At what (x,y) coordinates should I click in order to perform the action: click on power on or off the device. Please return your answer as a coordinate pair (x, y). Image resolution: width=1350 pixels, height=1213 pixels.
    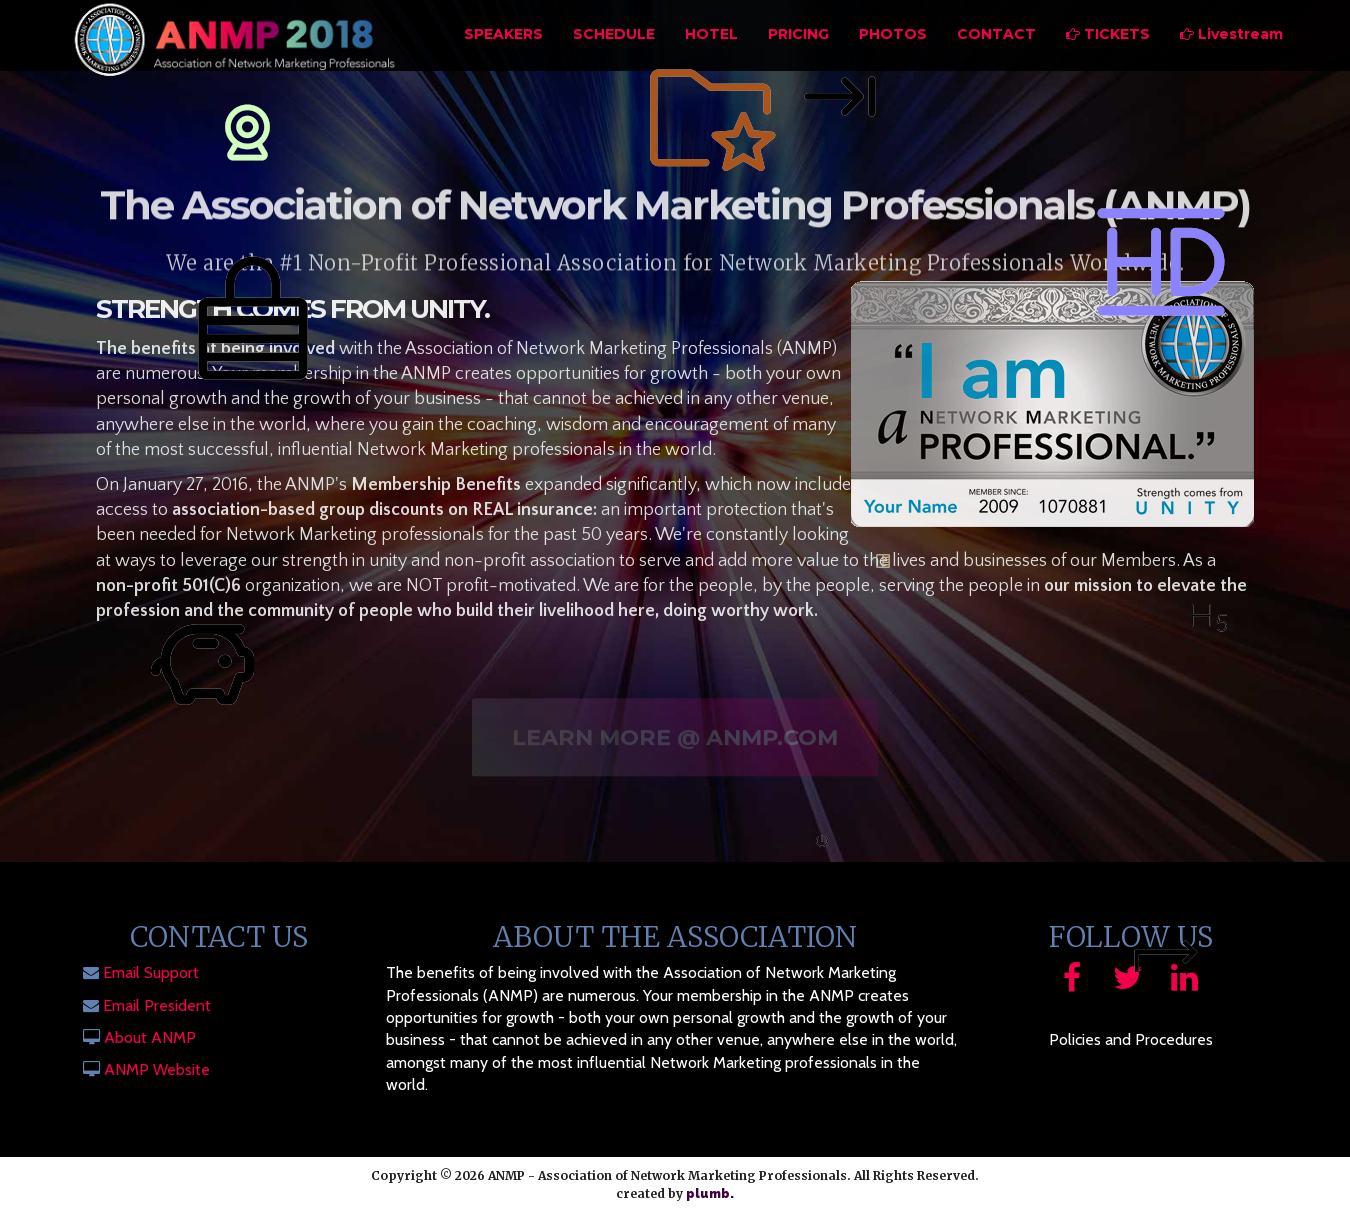
    Looking at the image, I should click on (822, 841).